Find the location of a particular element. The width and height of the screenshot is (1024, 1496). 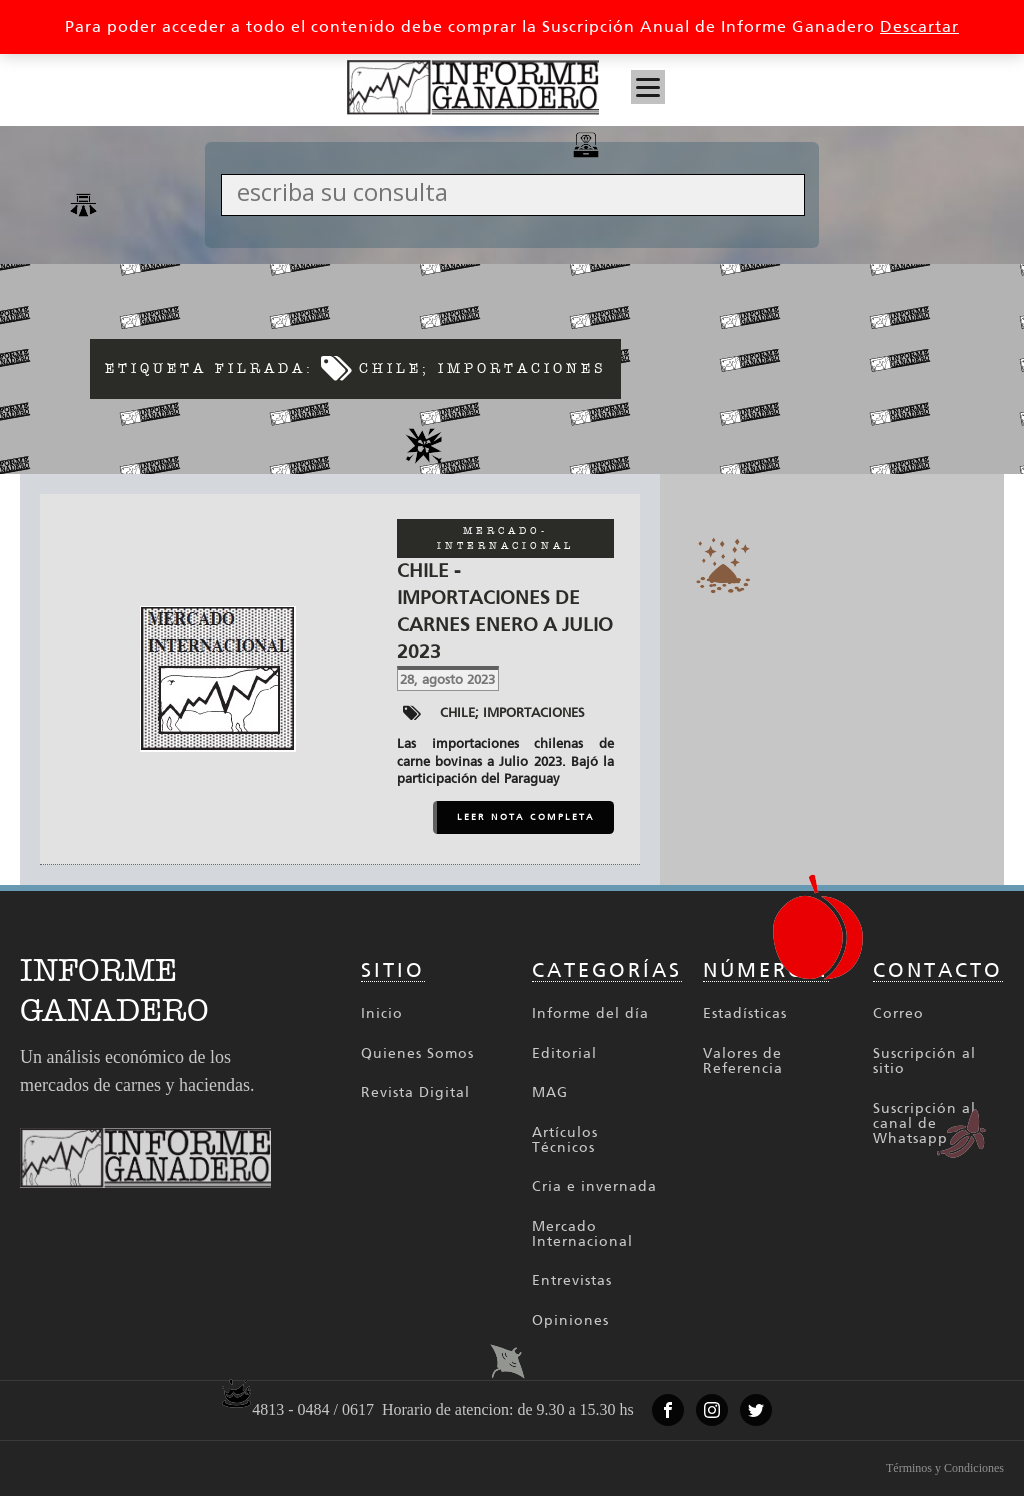

trigger an explosion or blast effect is located at coordinates (423, 446).